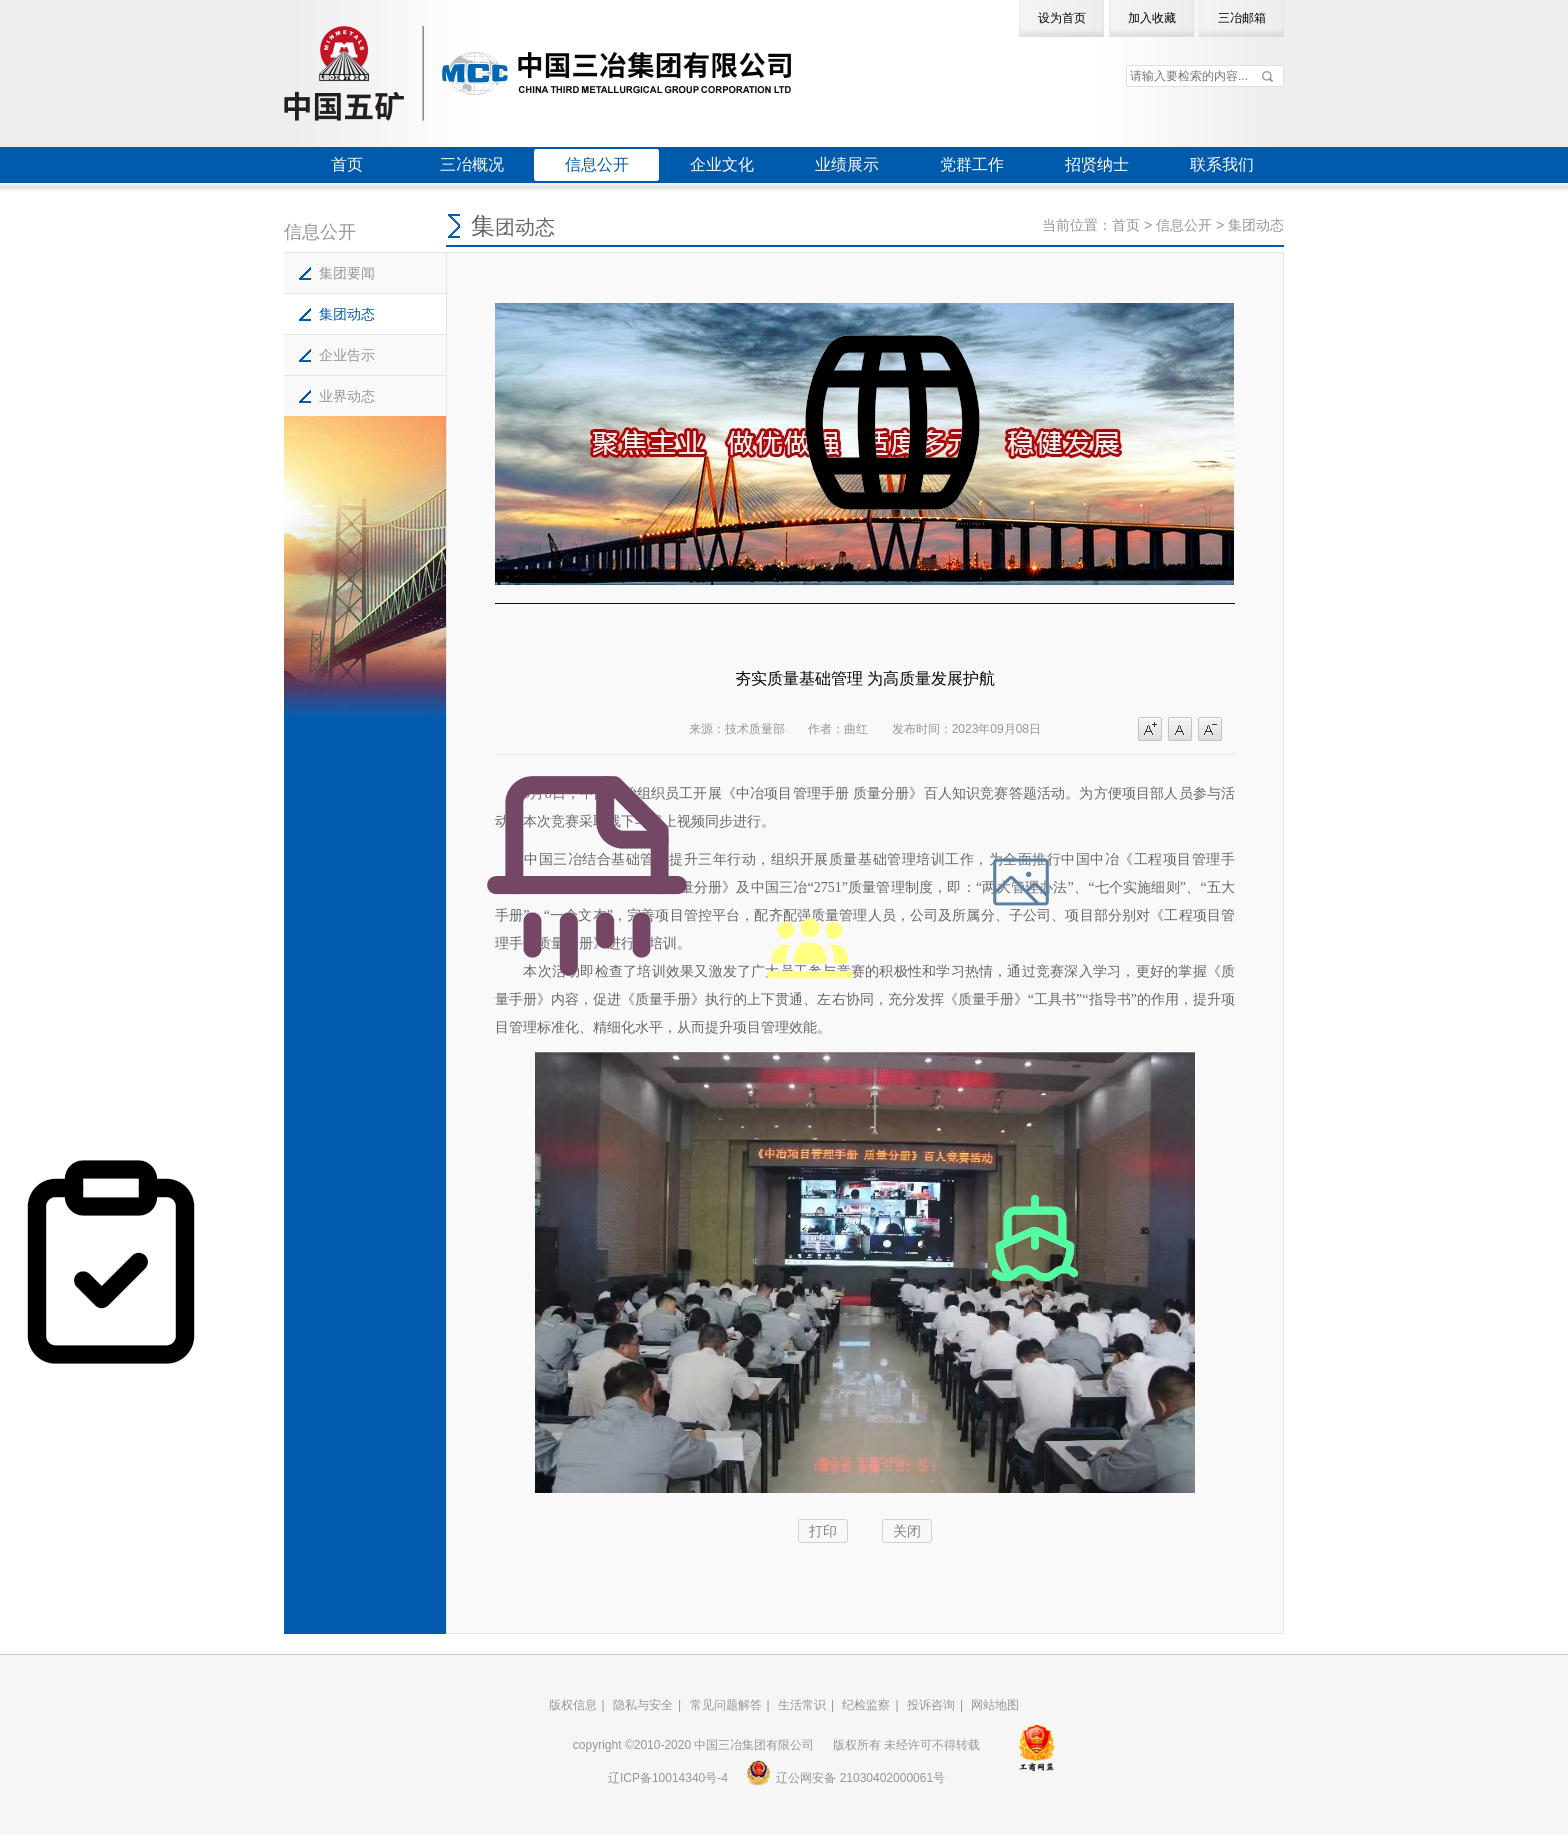 The height and width of the screenshot is (1835, 1568). What do you see at coordinates (587, 876) in the screenshot?
I see `permanently delete a document` at bounding box center [587, 876].